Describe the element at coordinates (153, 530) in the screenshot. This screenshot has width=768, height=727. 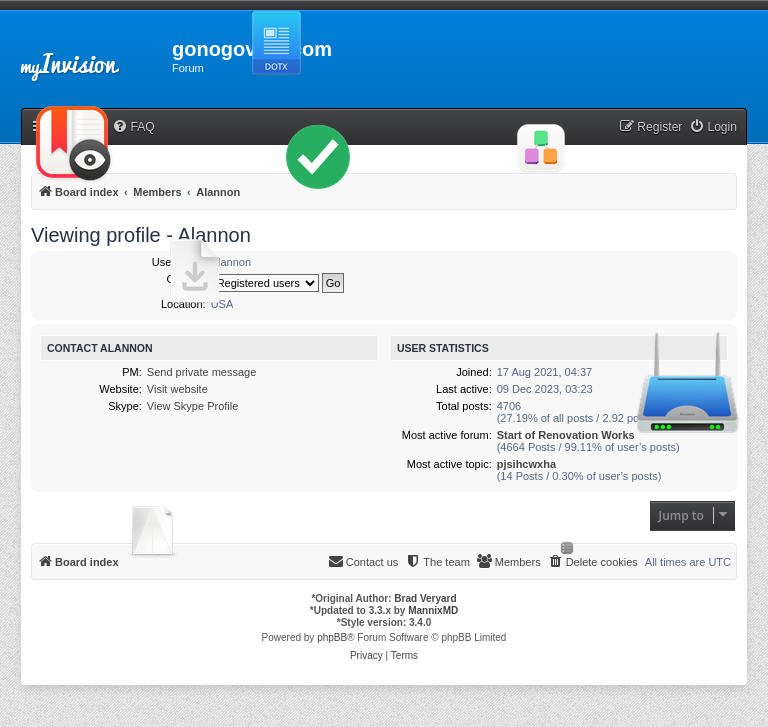
I see `a text file template or document skeleton` at that location.